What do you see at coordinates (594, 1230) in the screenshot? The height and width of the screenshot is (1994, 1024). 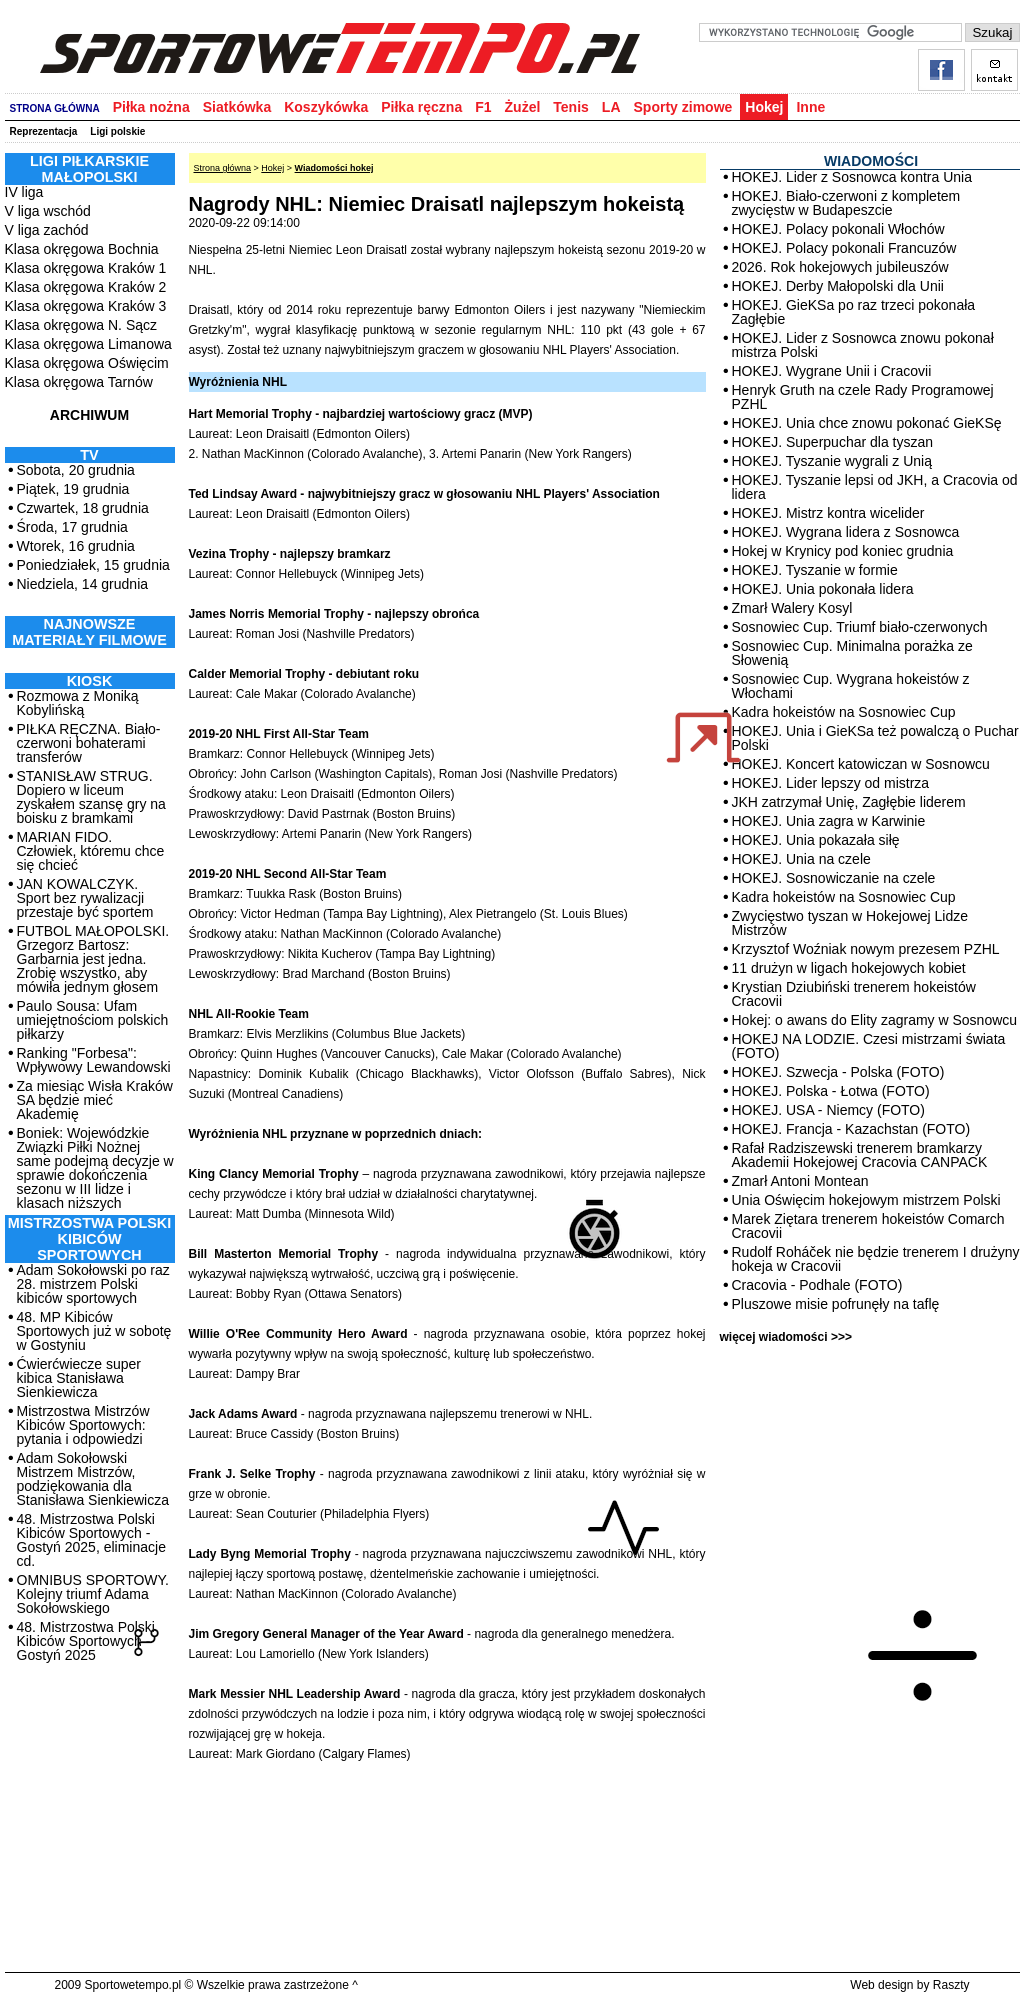 I see `adjust camera shutter speed settings` at bounding box center [594, 1230].